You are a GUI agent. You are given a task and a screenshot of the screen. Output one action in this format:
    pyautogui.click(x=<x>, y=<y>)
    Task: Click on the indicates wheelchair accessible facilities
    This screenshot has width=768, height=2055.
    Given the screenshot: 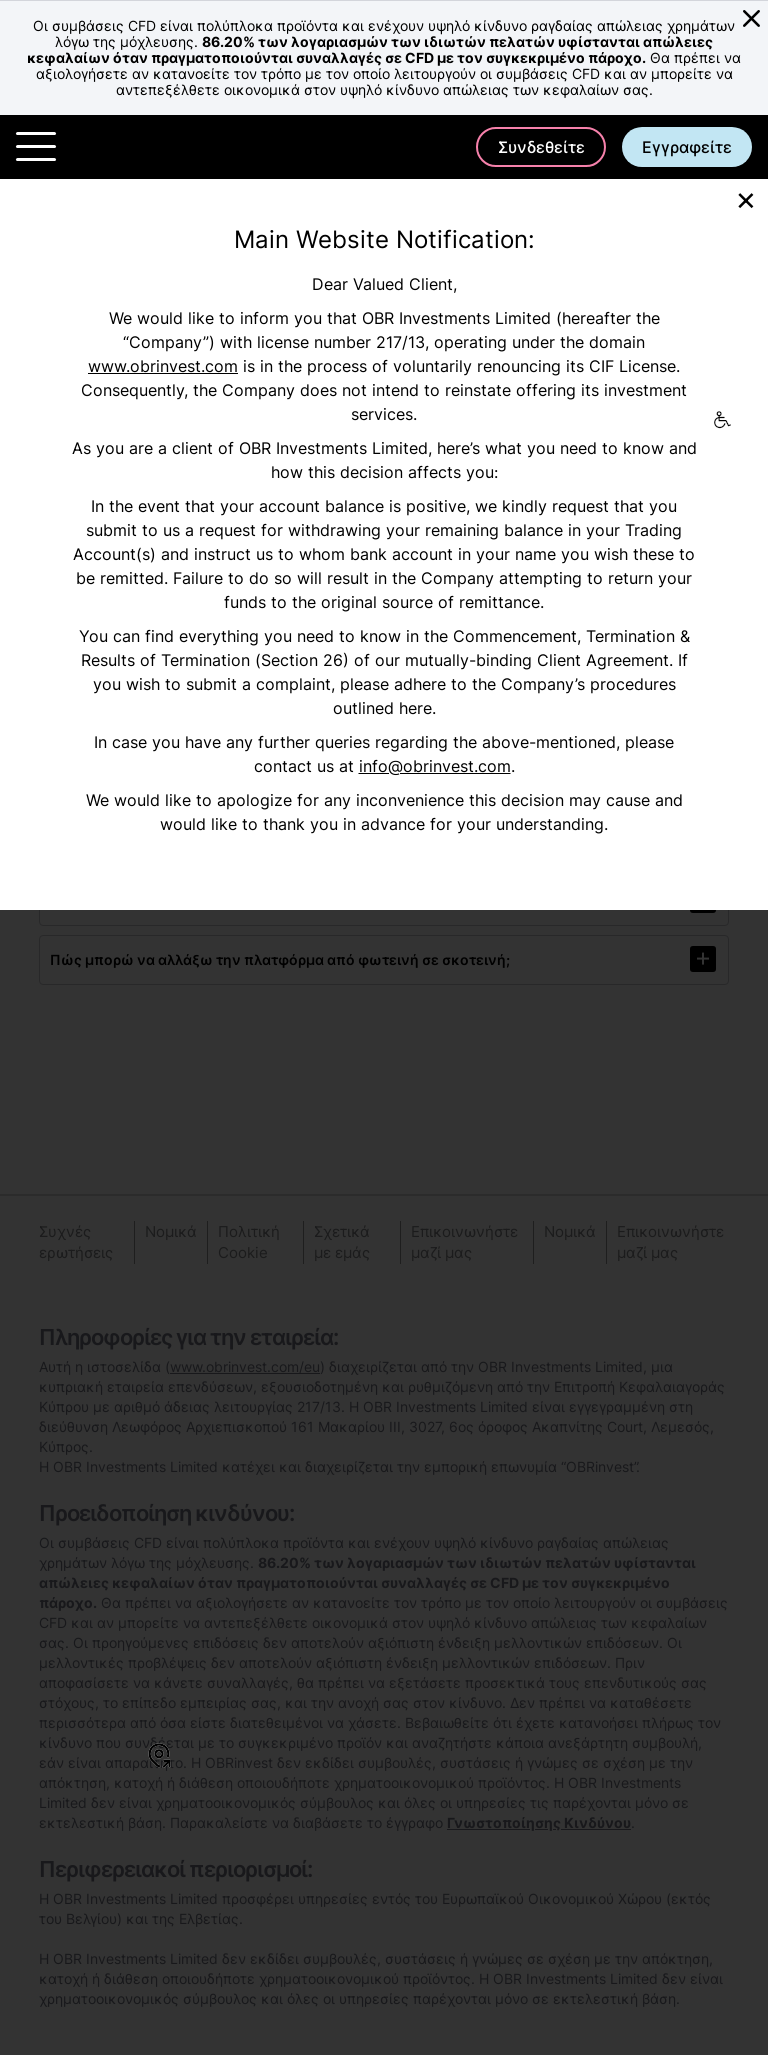 What is the action you would take?
    pyautogui.click(x=721, y=420)
    